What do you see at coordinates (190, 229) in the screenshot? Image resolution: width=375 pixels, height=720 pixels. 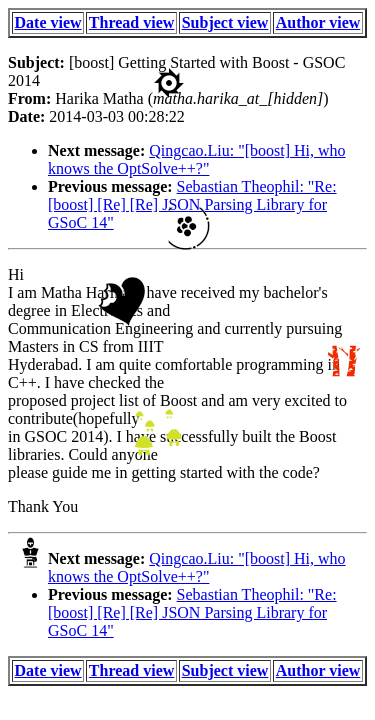 I see `access atomic or molecular simulation settings` at bounding box center [190, 229].